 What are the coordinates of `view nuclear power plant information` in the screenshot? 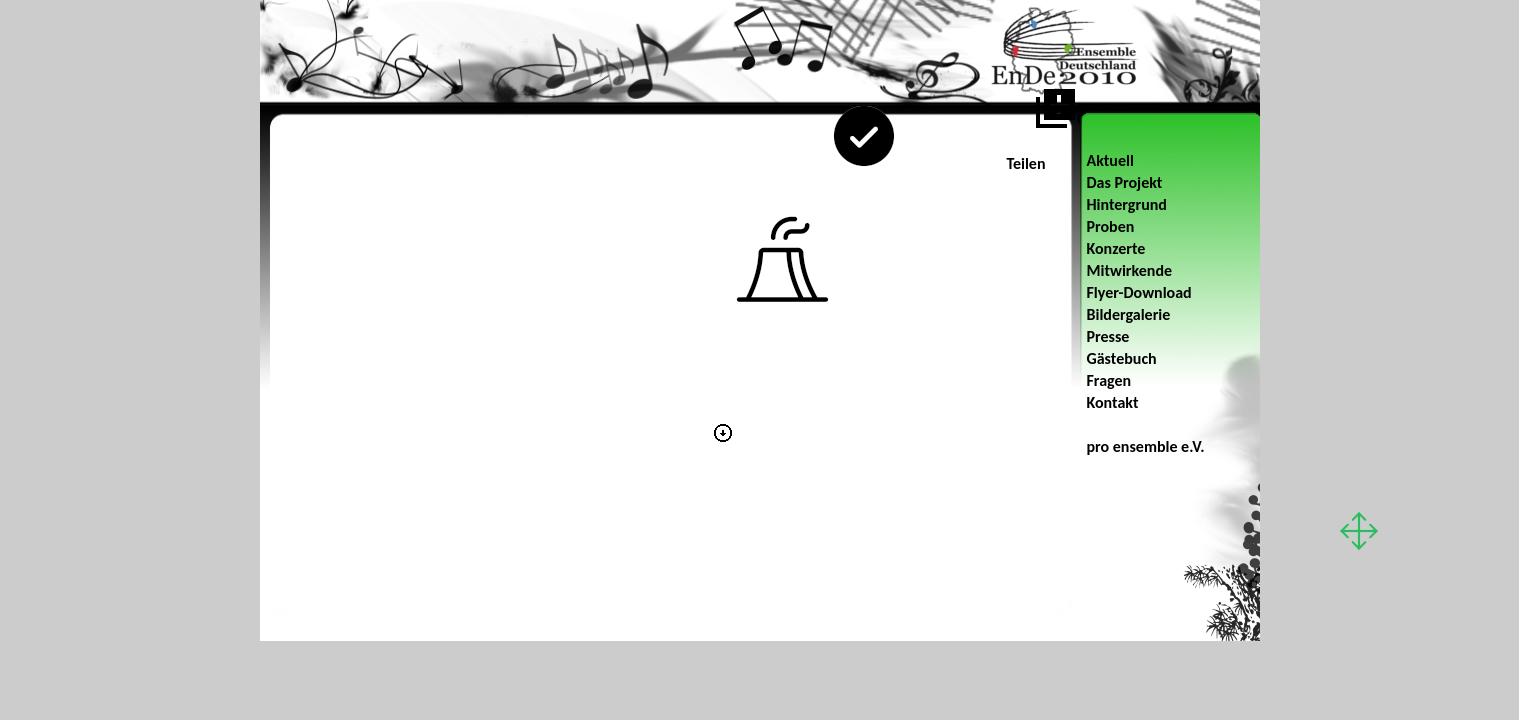 It's located at (782, 265).